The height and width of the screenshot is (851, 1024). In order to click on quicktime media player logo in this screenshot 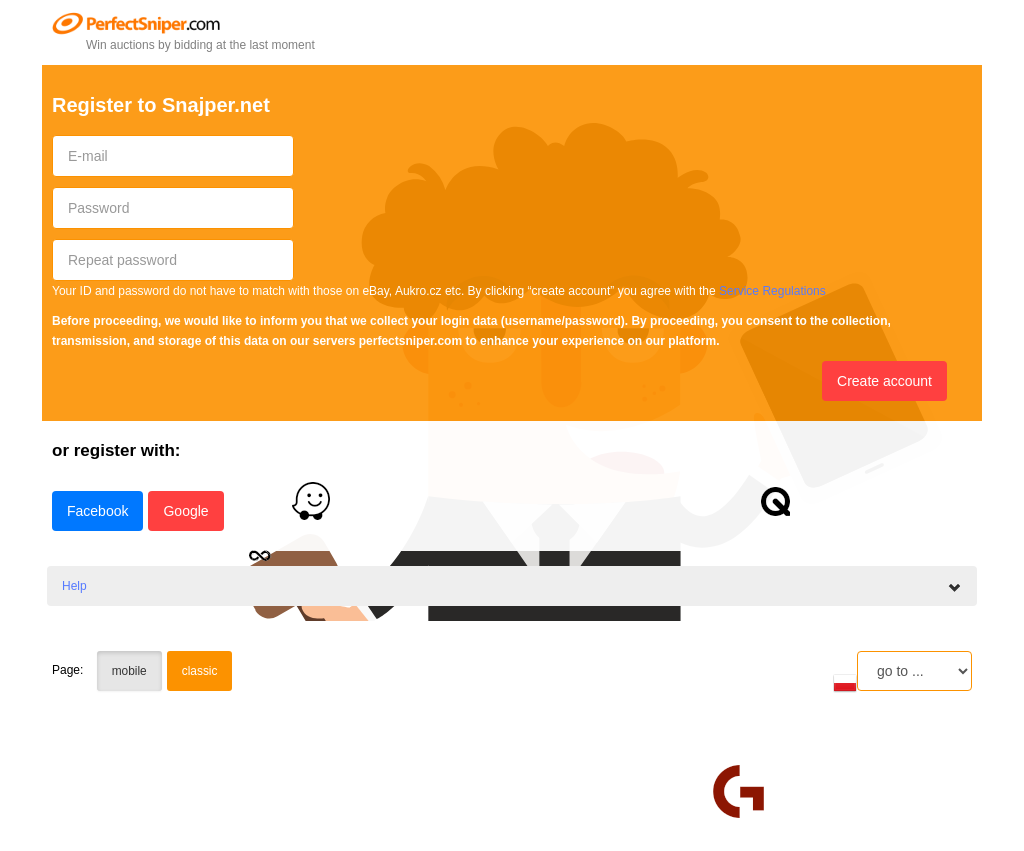, I will do `click(775, 501)`.